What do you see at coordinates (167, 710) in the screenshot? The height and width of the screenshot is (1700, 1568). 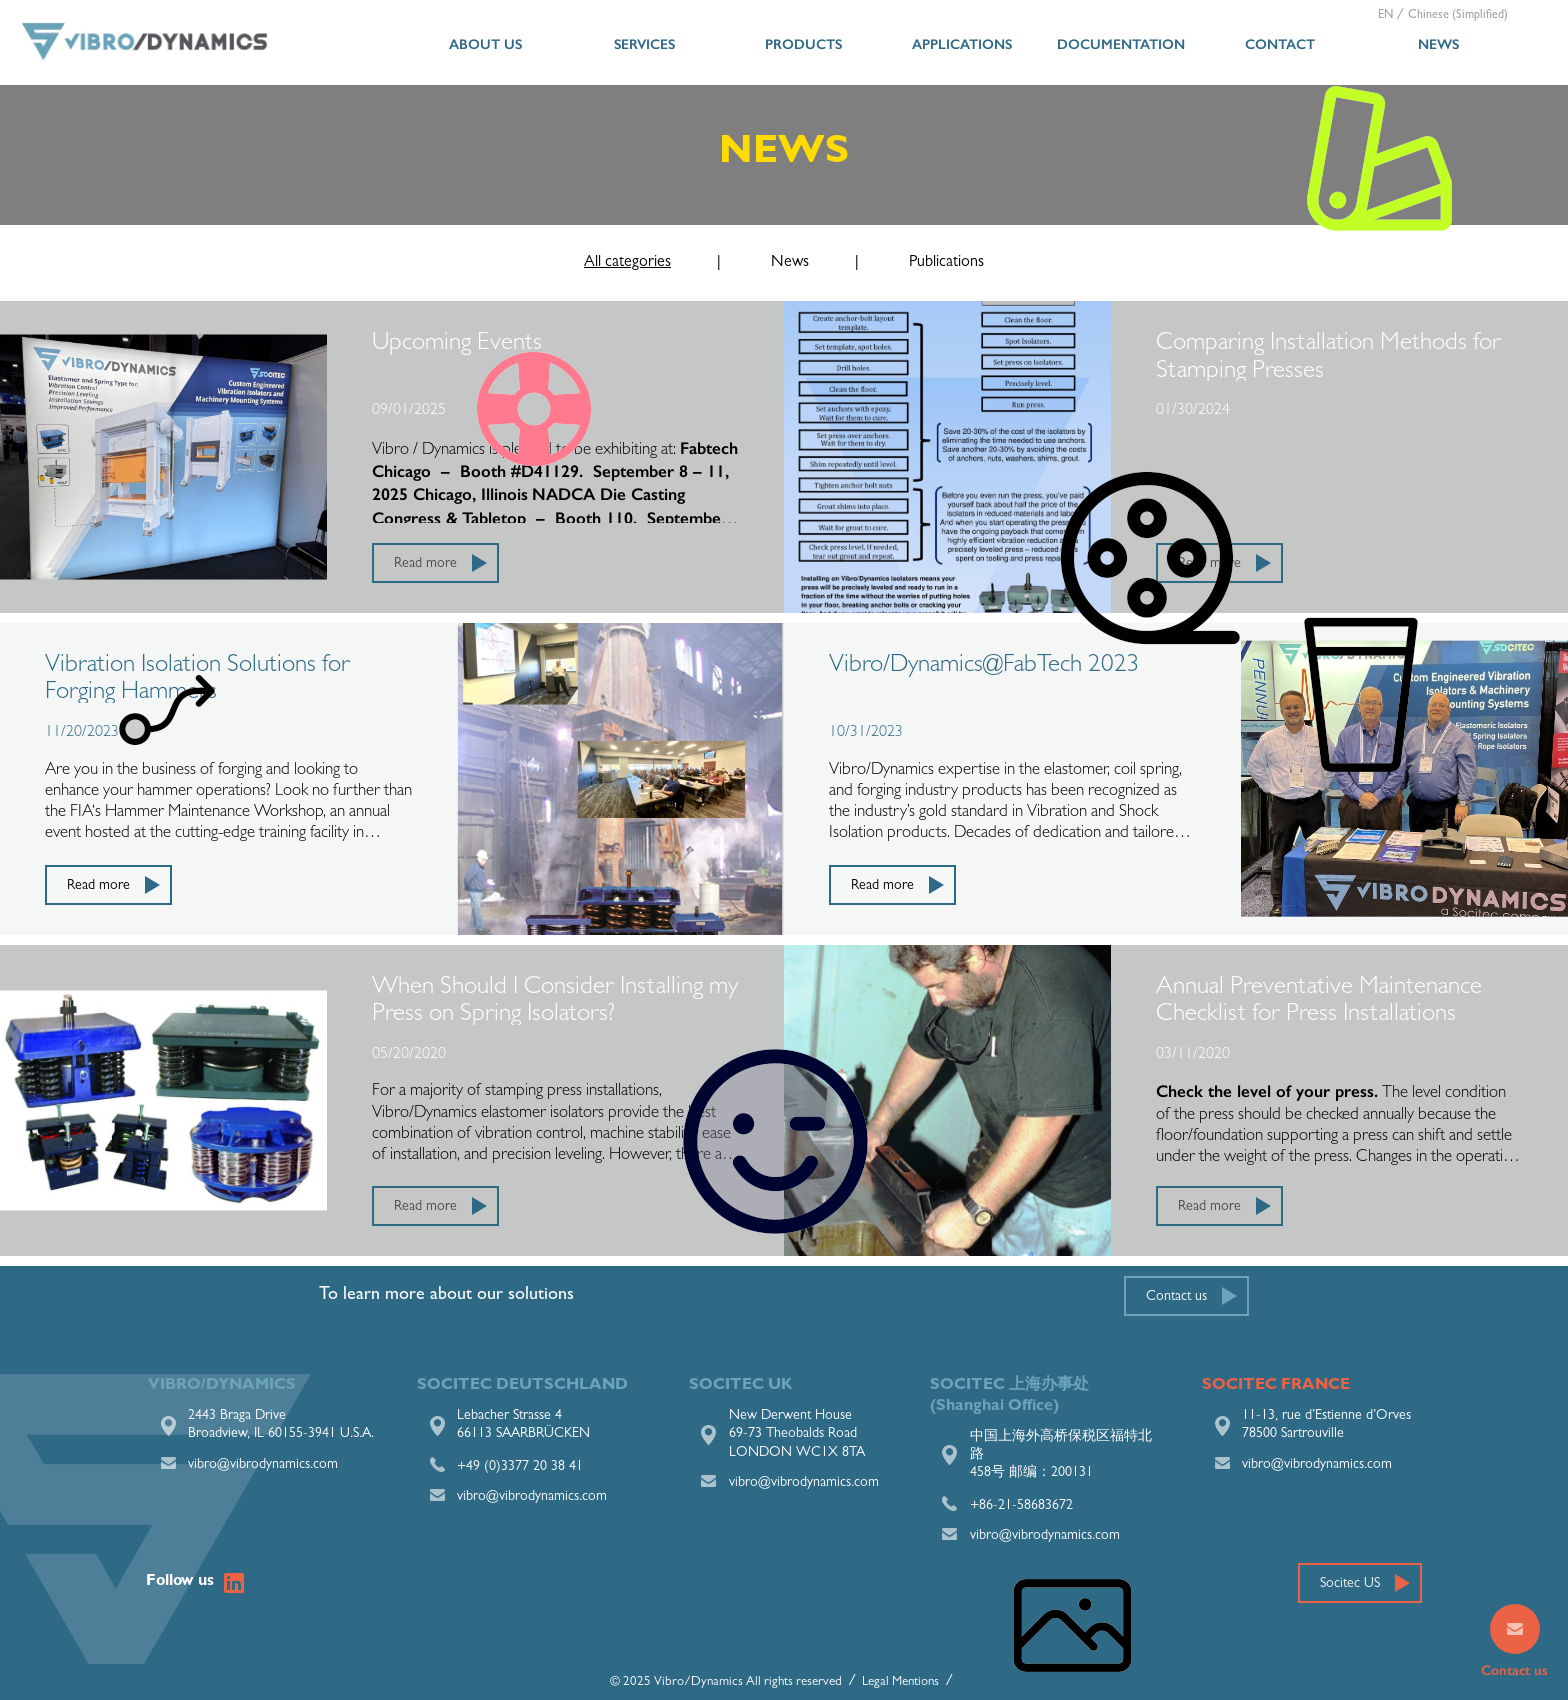 I see `indicates a workflow or process flow direction` at bounding box center [167, 710].